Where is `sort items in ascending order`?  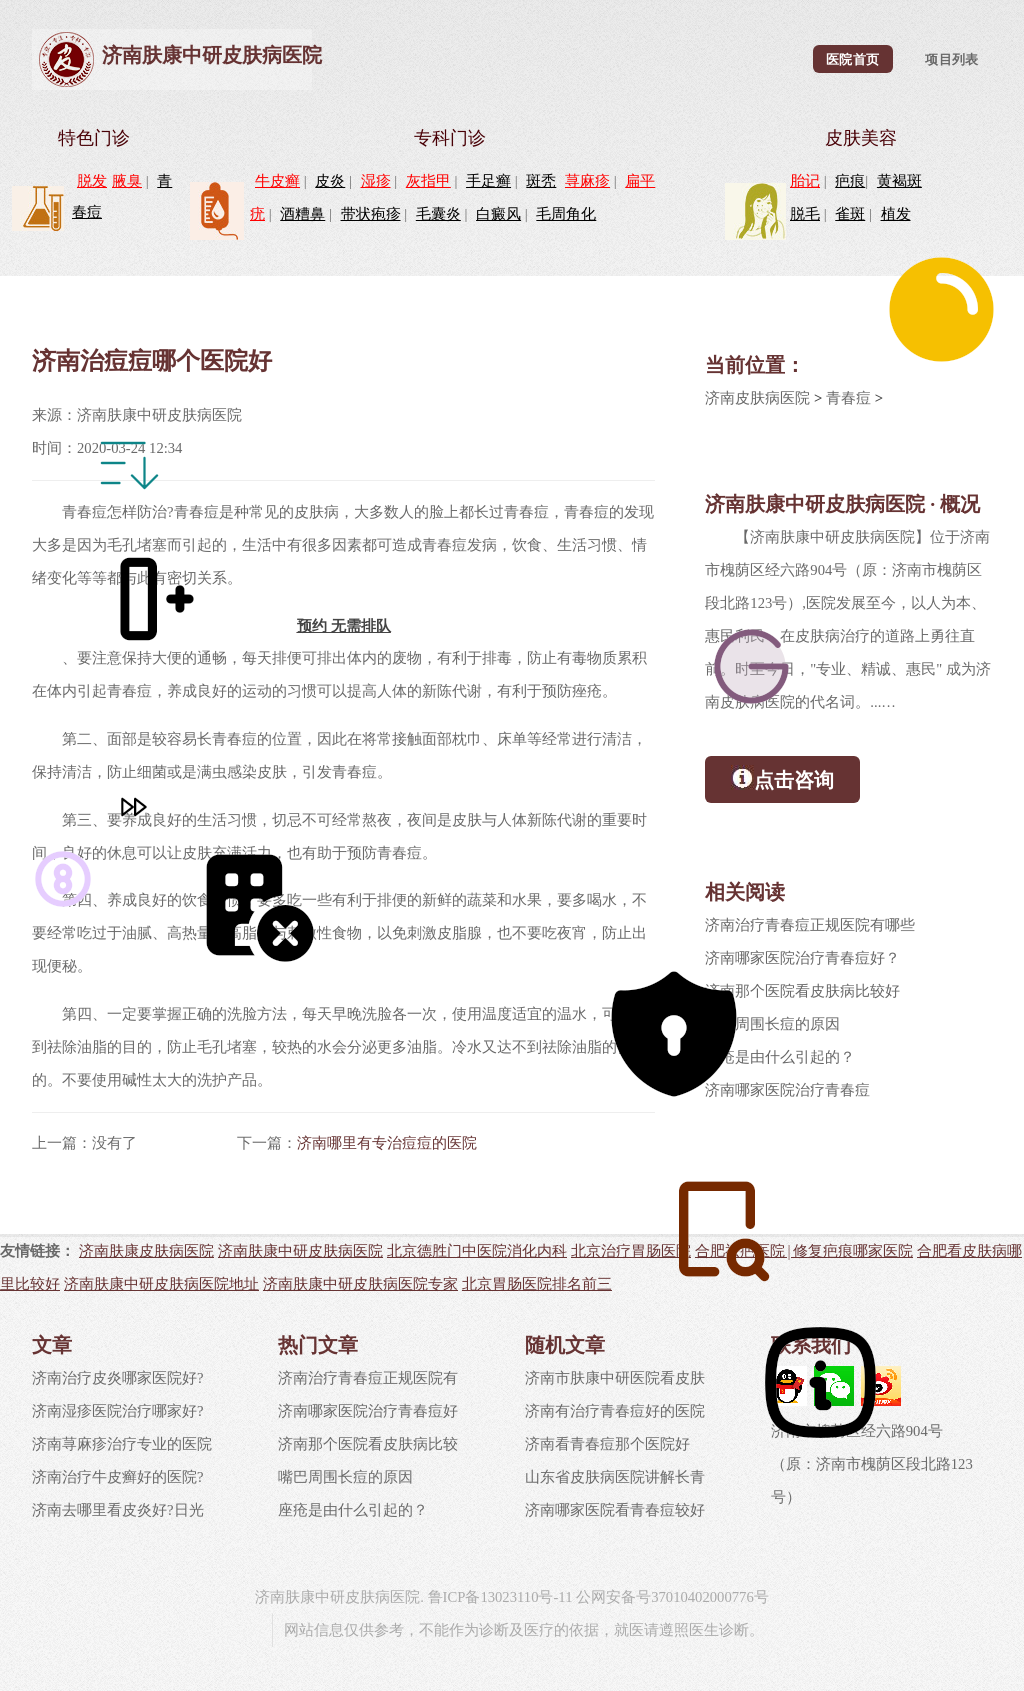
sort items in ascending order is located at coordinates (127, 463).